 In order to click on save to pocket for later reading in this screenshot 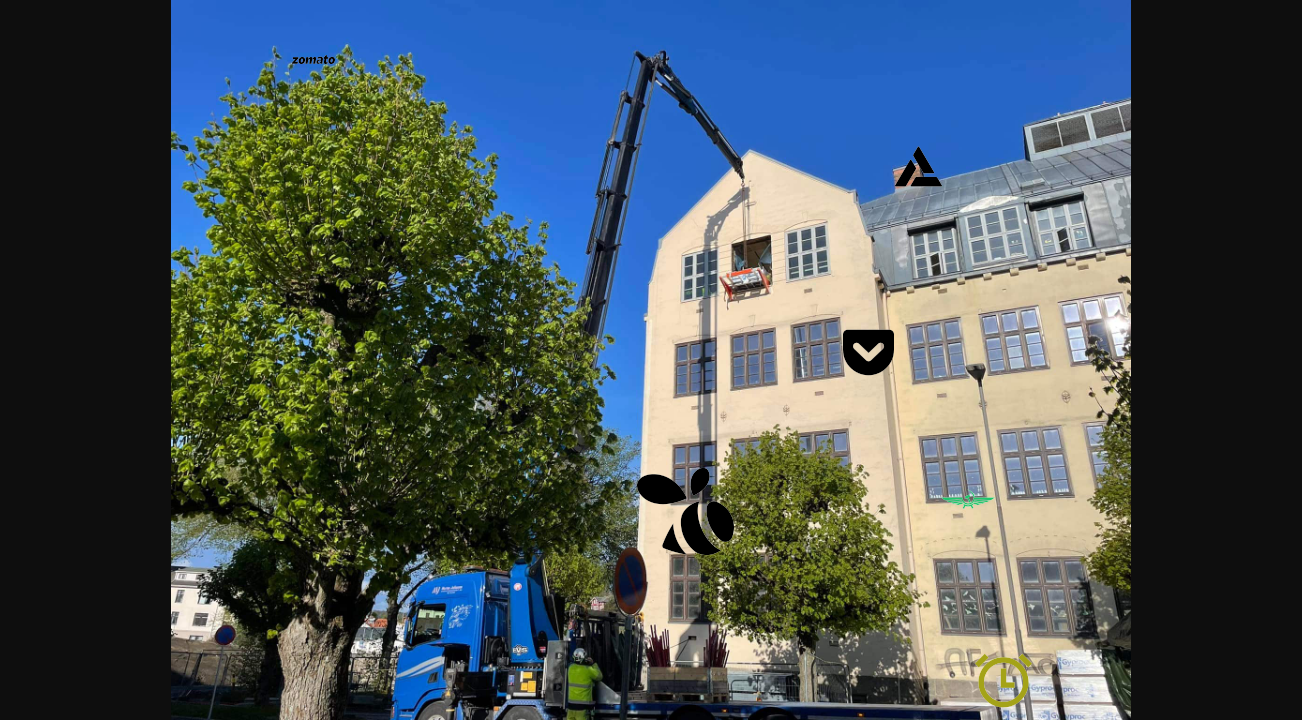, I will do `click(868, 352)`.